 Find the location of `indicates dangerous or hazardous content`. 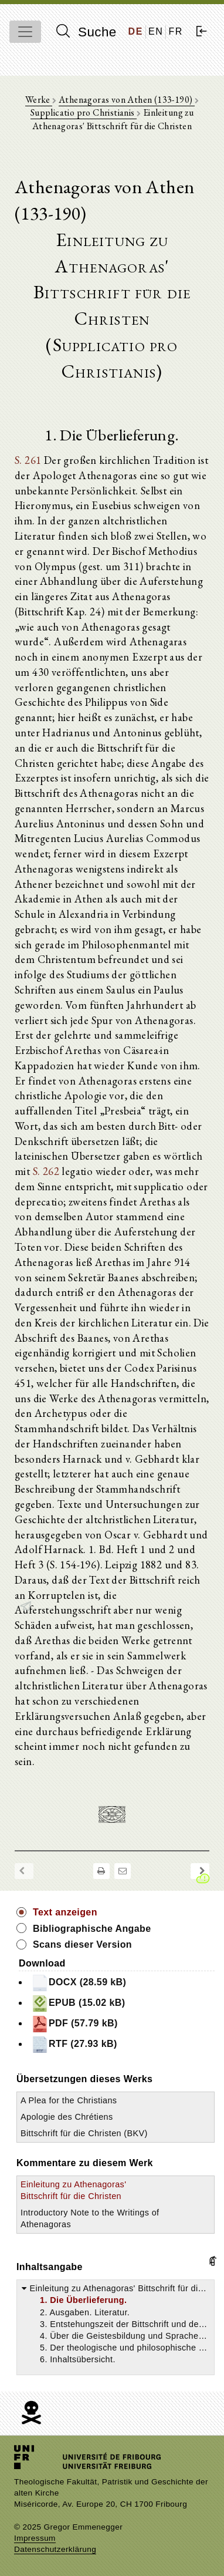

indicates dangerous or hazardous content is located at coordinates (31, 2412).